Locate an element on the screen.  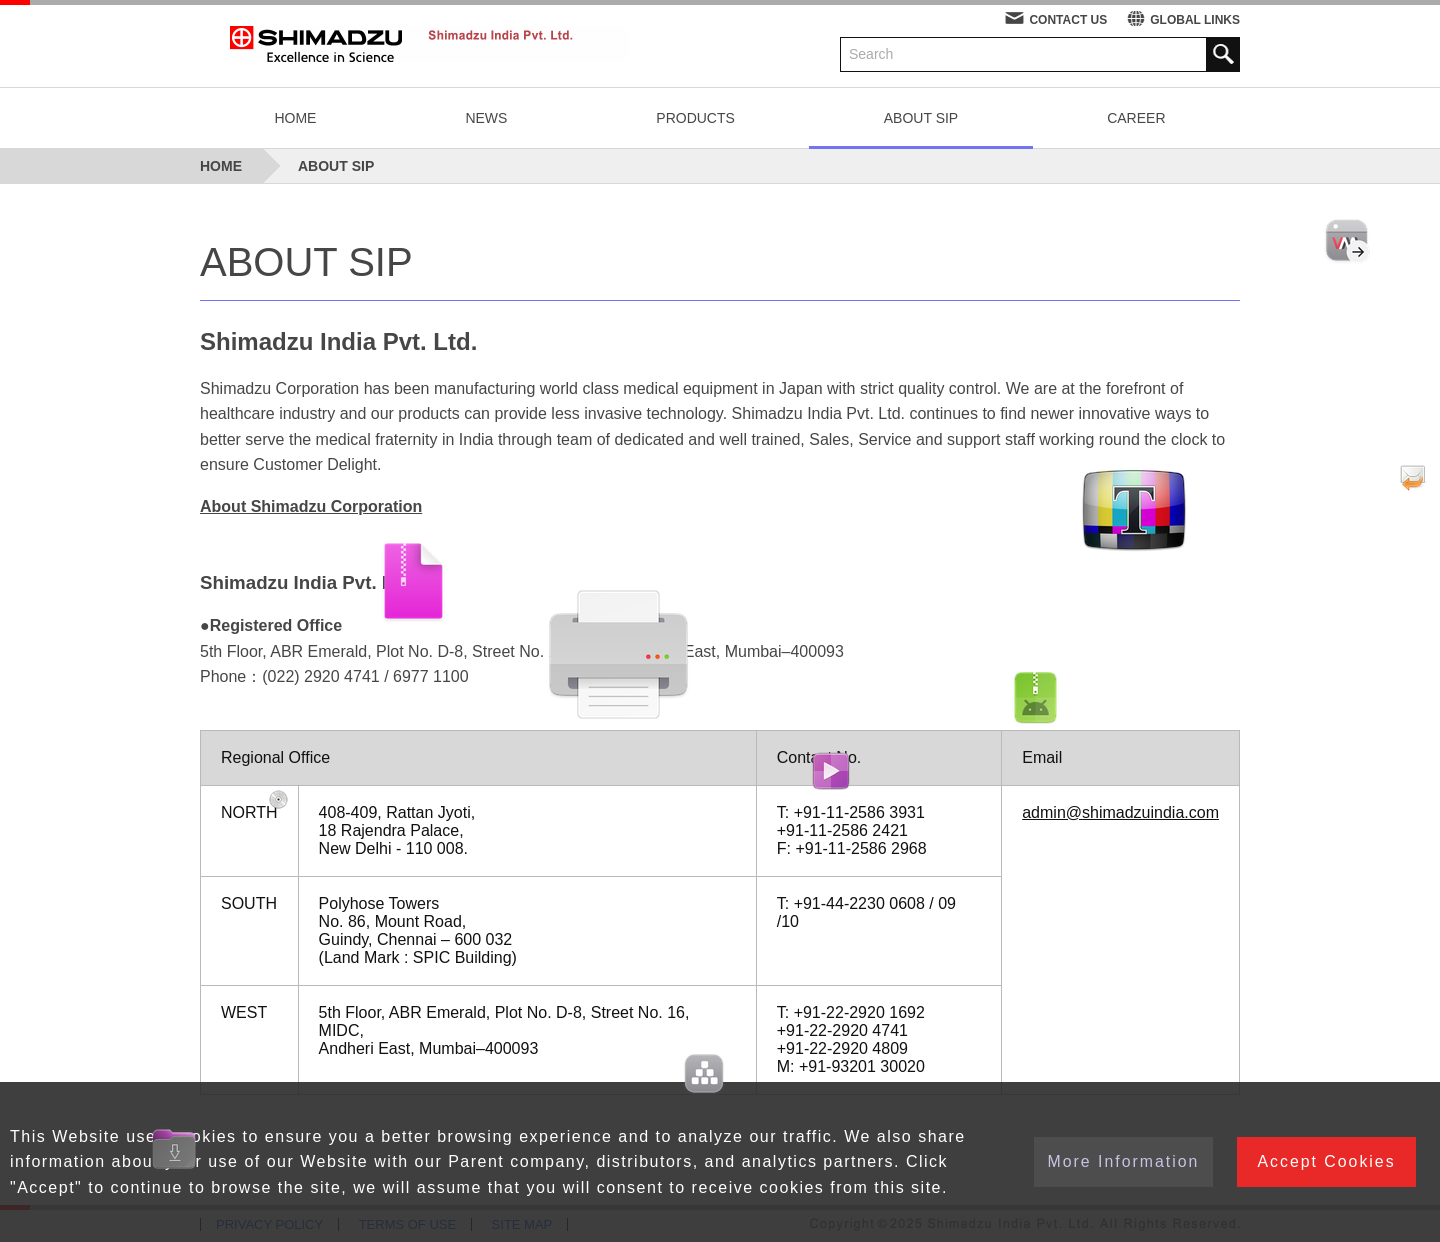
configure virtual machine migration settings is located at coordinates (1347, 241).